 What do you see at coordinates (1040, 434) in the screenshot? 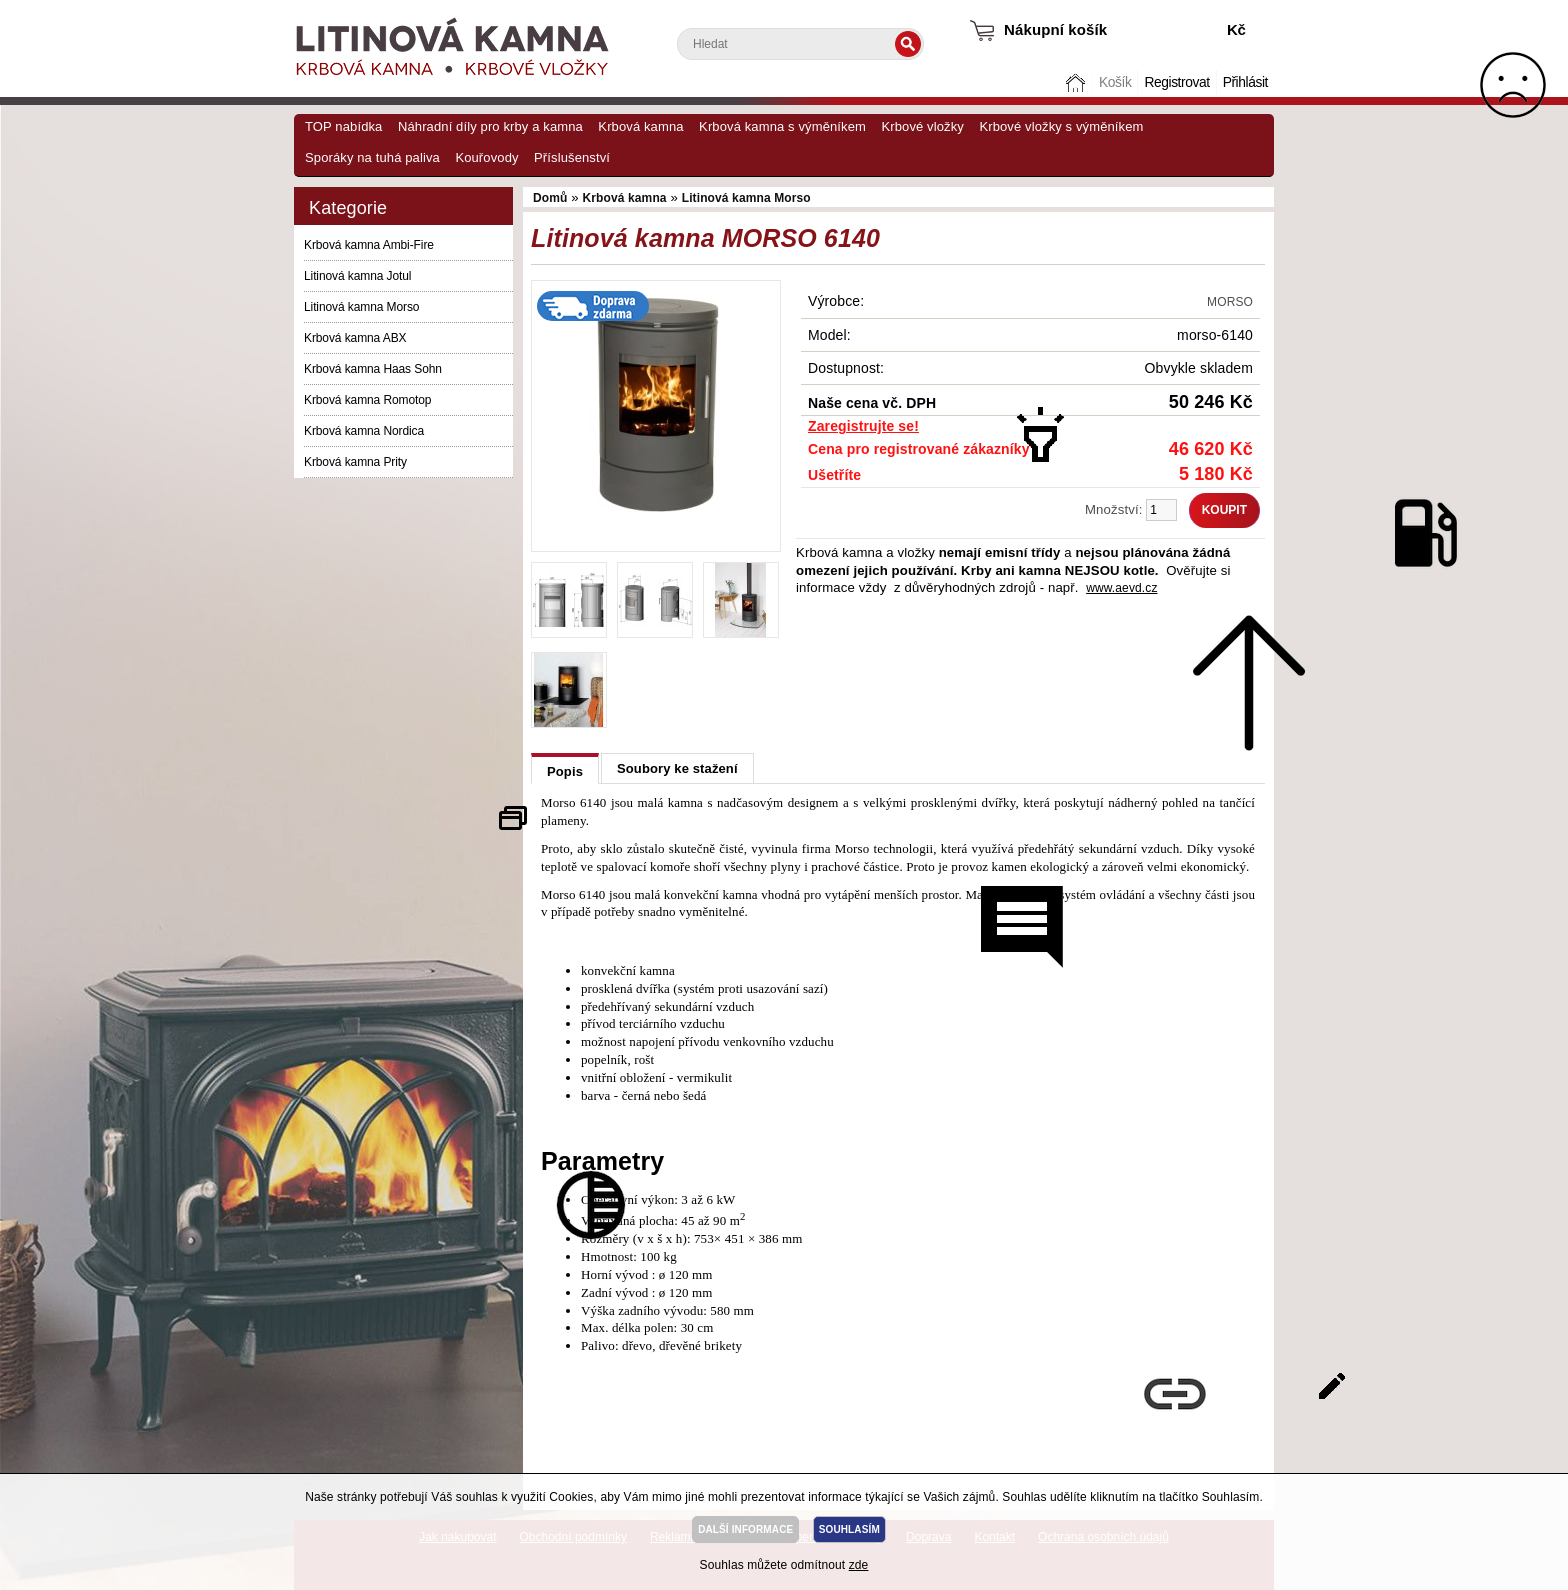
I see `highlight selected text` at bounding box center [1040, 434].